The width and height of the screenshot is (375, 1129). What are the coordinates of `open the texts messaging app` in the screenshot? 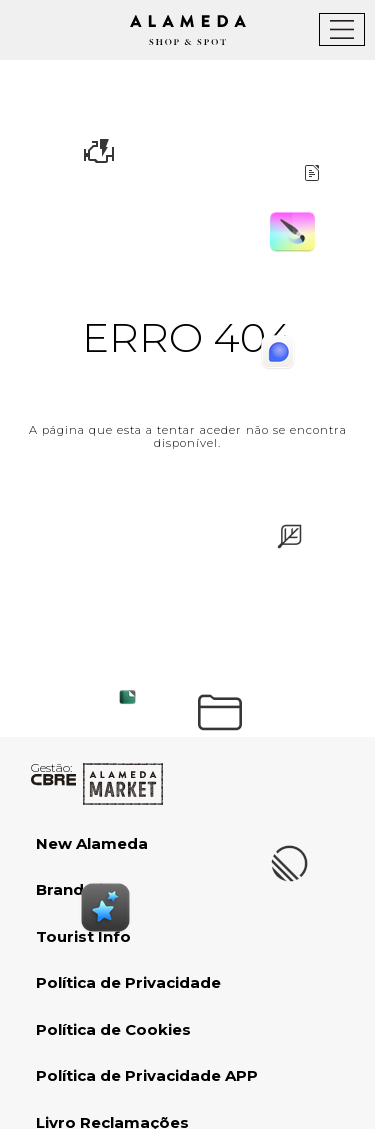 It's located at (278, 352).